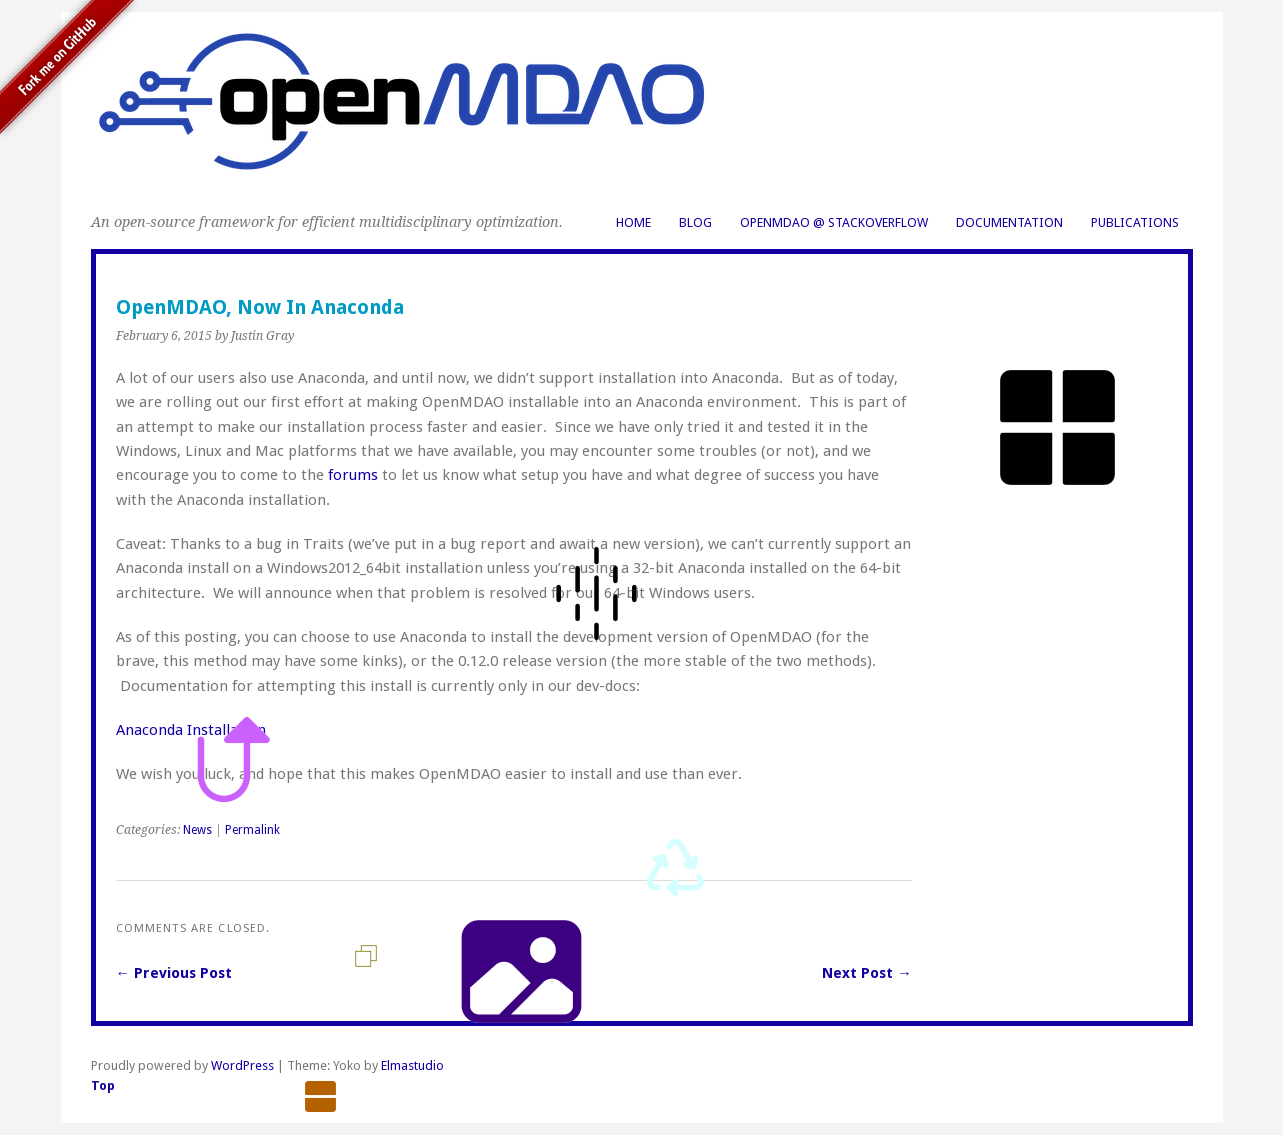 Image resolution: width=1283 pixels, height=1135 pixels. I want to click on redo or repeat last action, so click(230, 759).